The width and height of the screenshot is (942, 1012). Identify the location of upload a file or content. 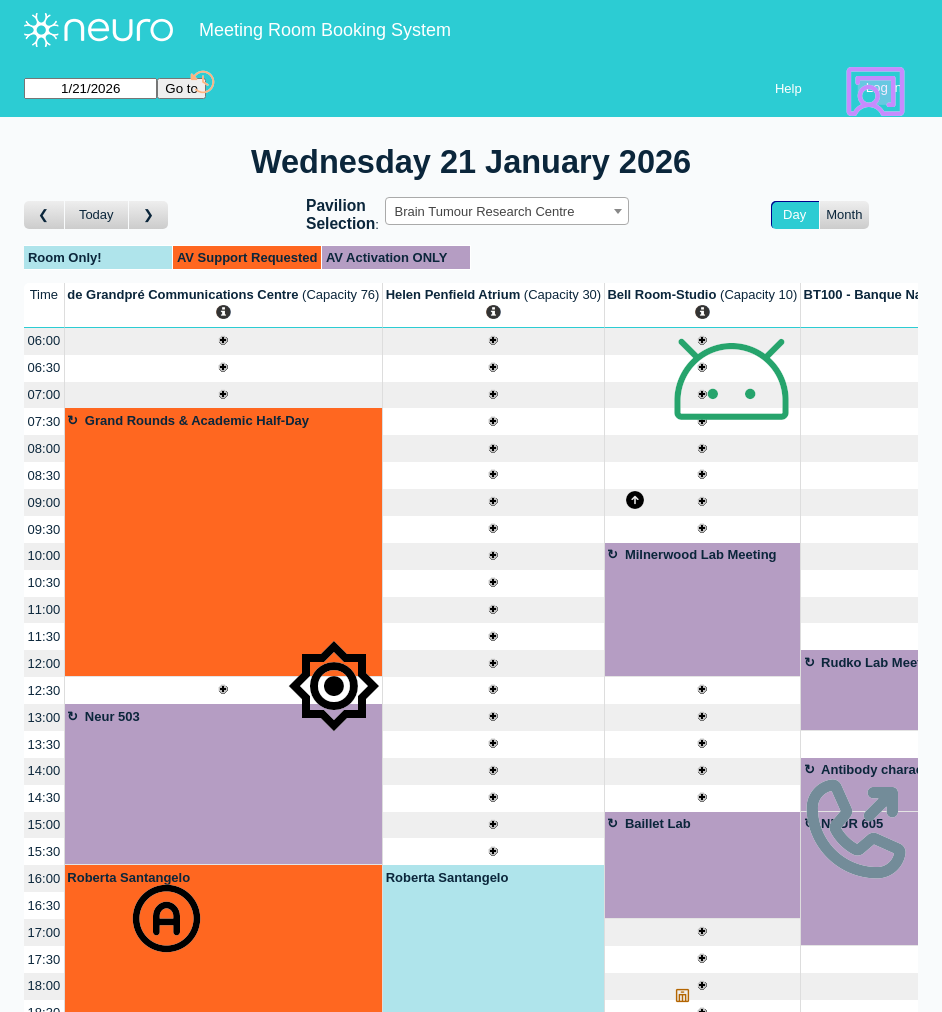
(635, 500).